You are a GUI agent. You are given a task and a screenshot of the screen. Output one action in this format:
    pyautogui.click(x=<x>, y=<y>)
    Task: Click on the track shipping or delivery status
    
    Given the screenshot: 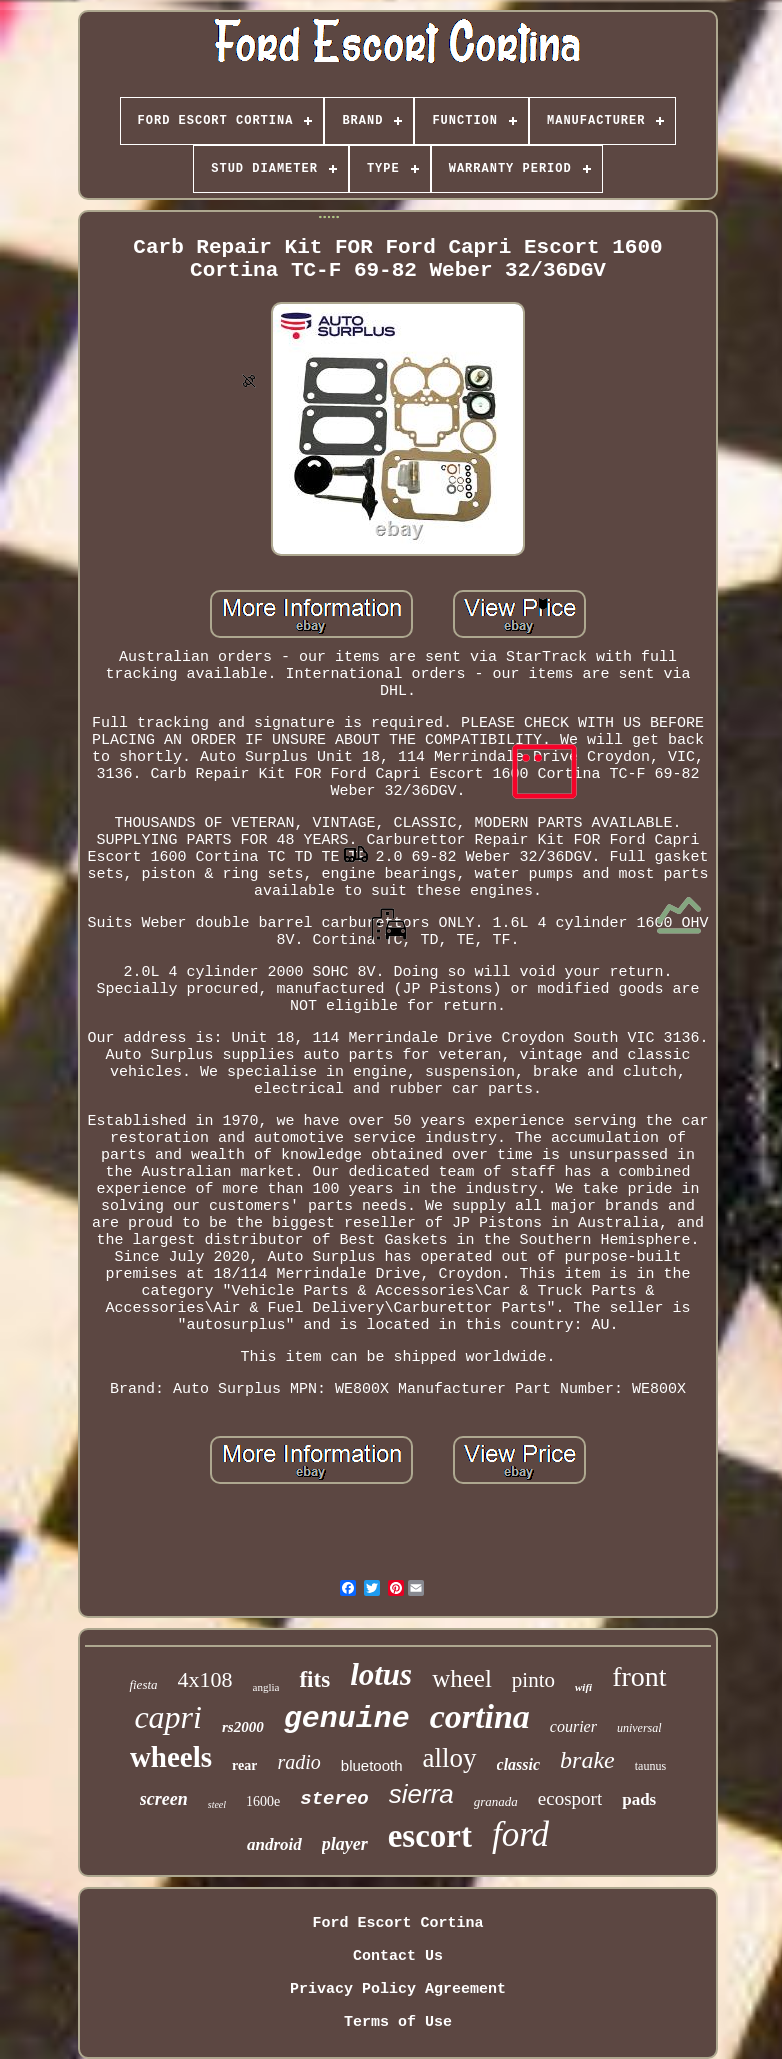 What is the action you would take?
    pyautogui.click(x=356, y=854)
    